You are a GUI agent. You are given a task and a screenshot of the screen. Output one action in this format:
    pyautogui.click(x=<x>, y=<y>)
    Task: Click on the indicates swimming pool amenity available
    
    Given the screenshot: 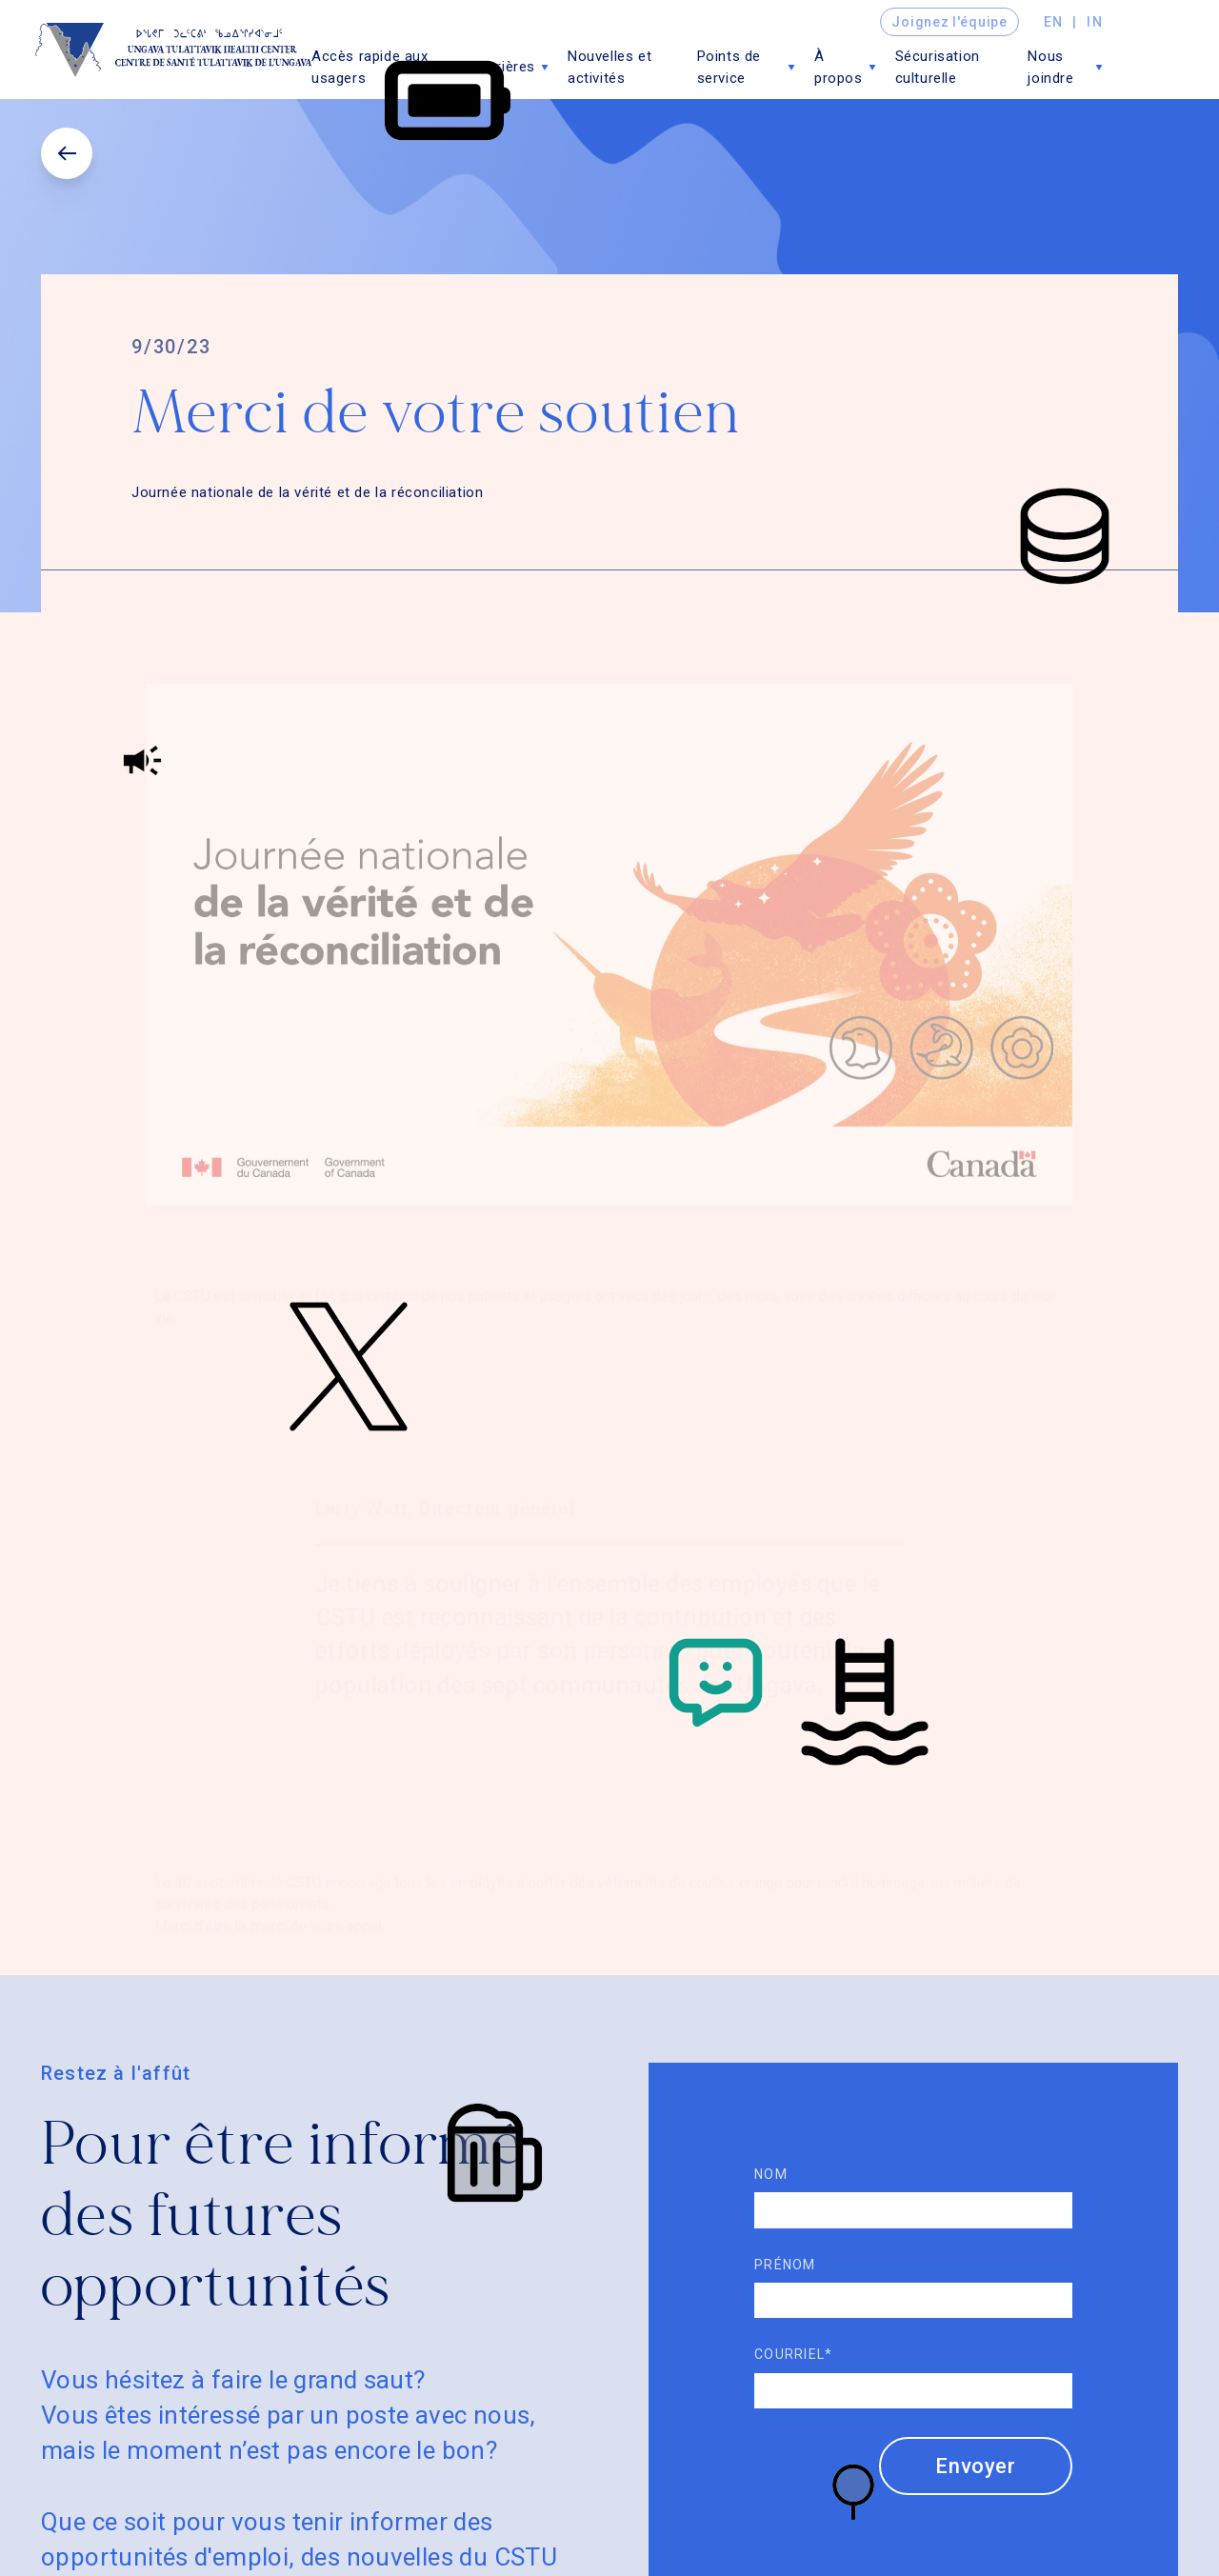 What is the action you would take?
    pyautogui.click(x=865, y=1702)
    